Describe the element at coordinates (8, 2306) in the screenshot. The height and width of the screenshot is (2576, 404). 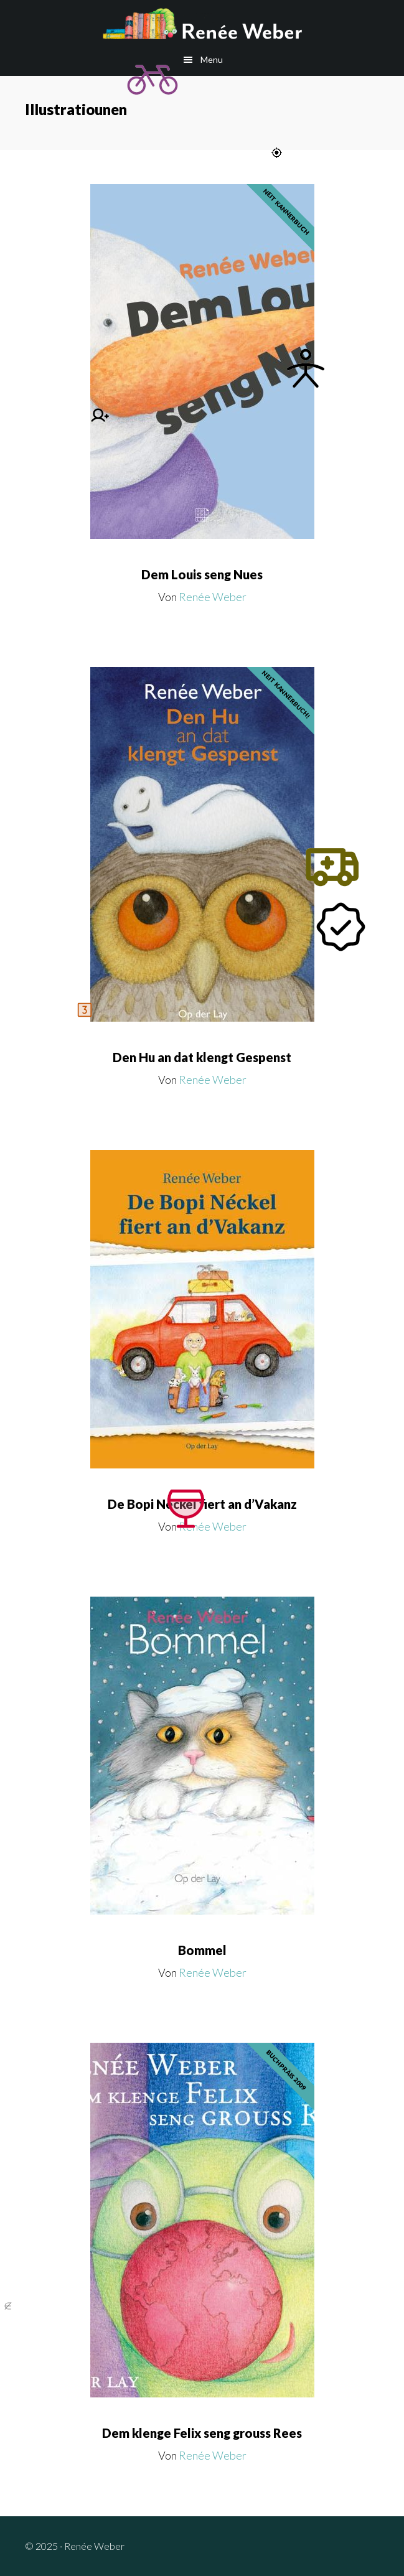
I see `indicates item is not part of a set or group` at that location.